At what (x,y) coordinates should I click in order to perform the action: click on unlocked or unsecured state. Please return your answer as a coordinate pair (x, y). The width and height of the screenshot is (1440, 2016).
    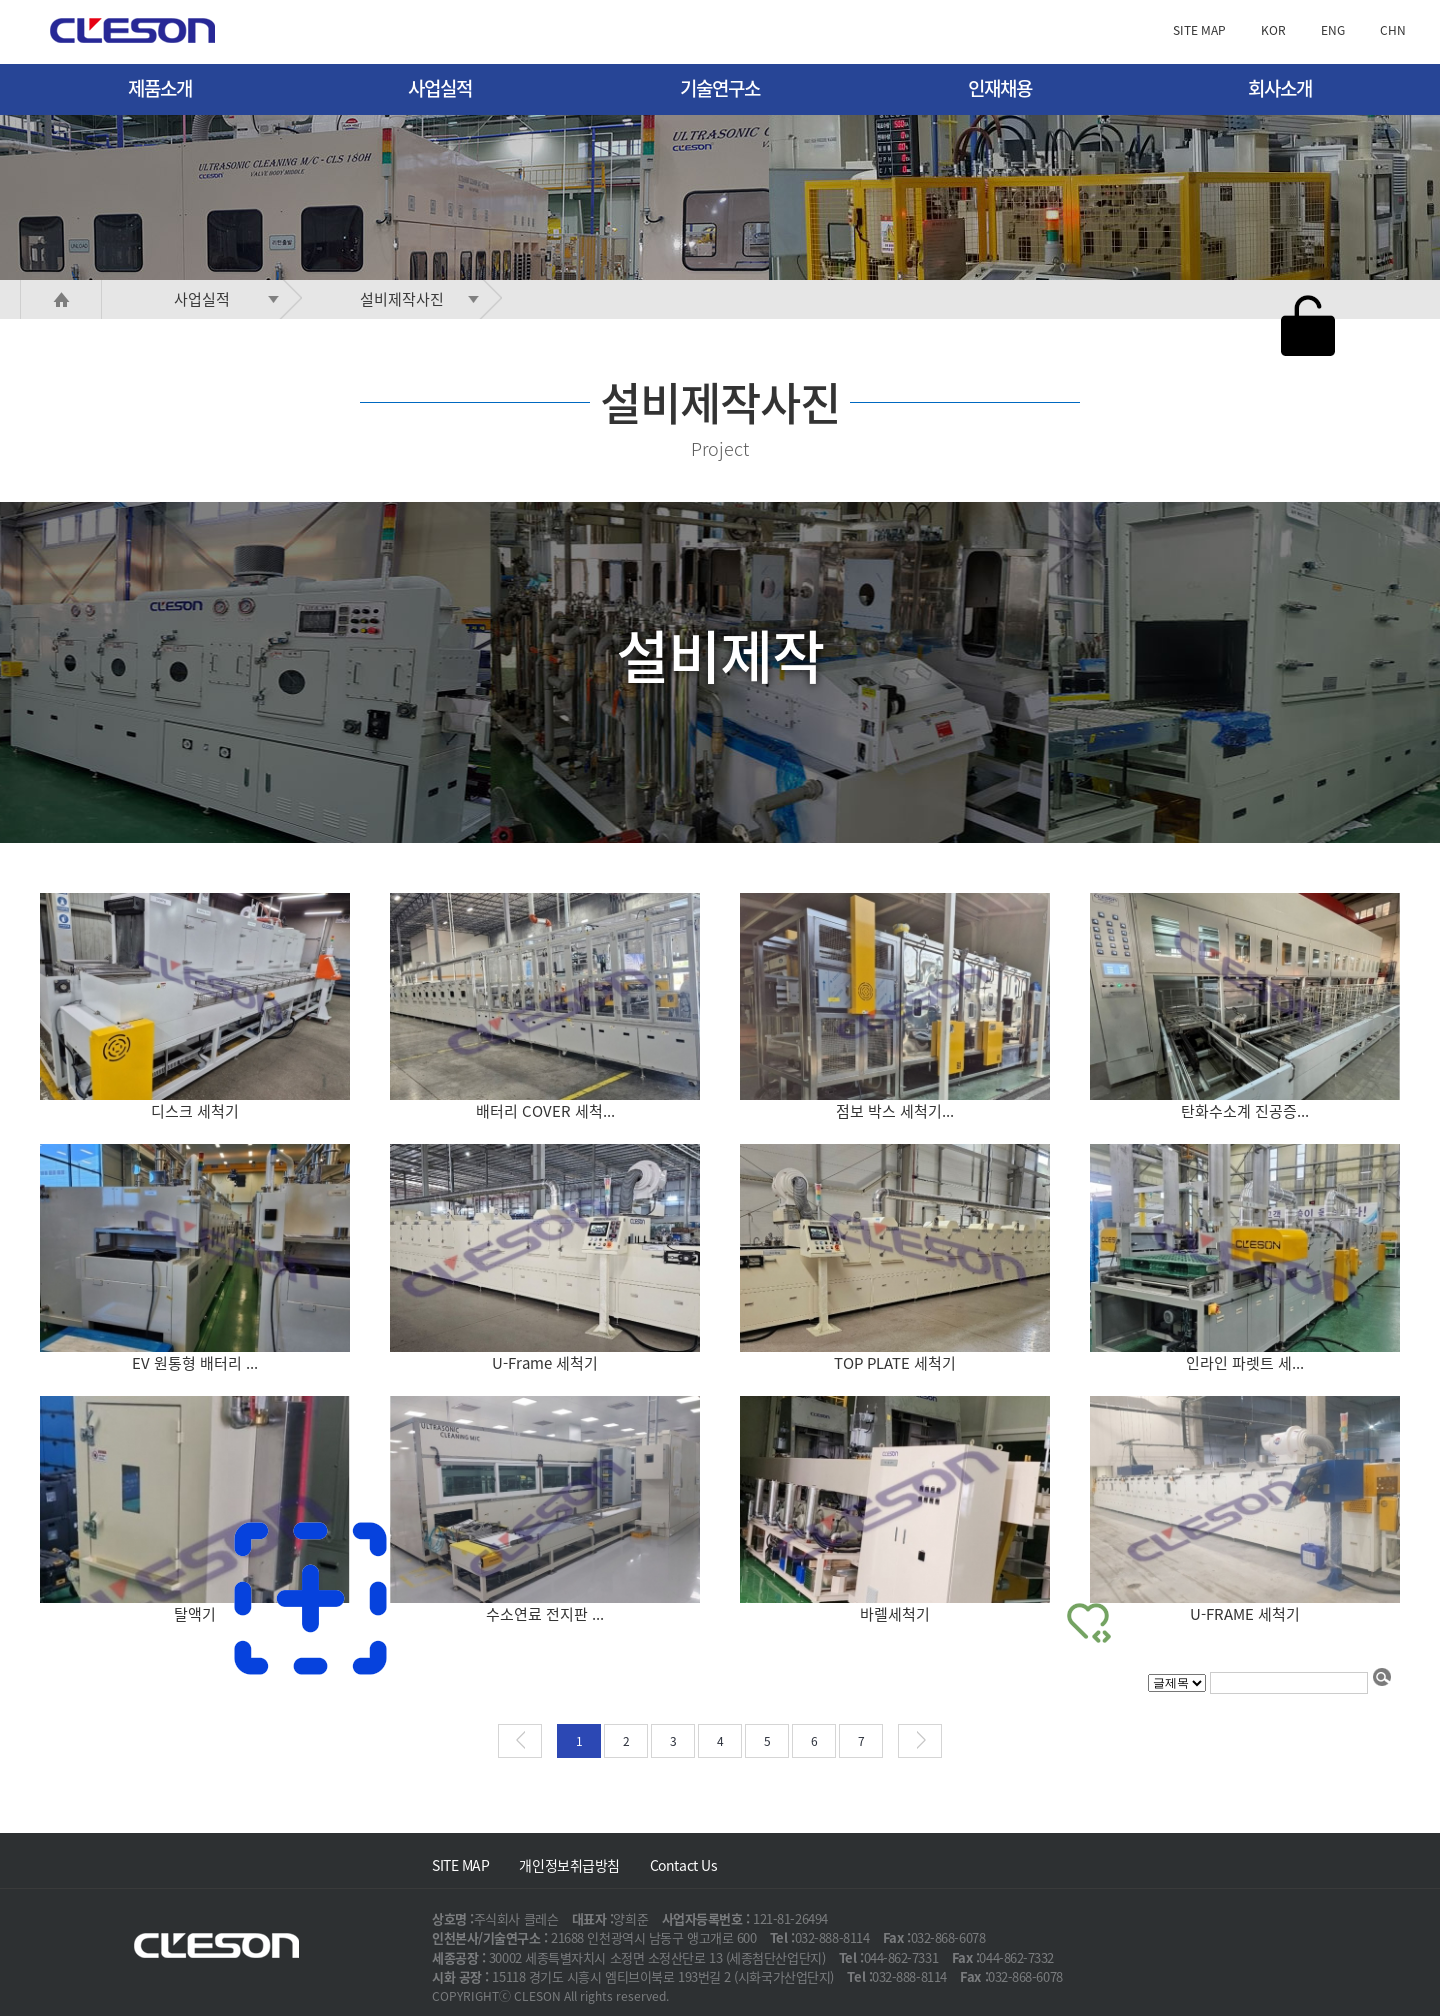
    Looking at the image, I should click on (1308, 329).